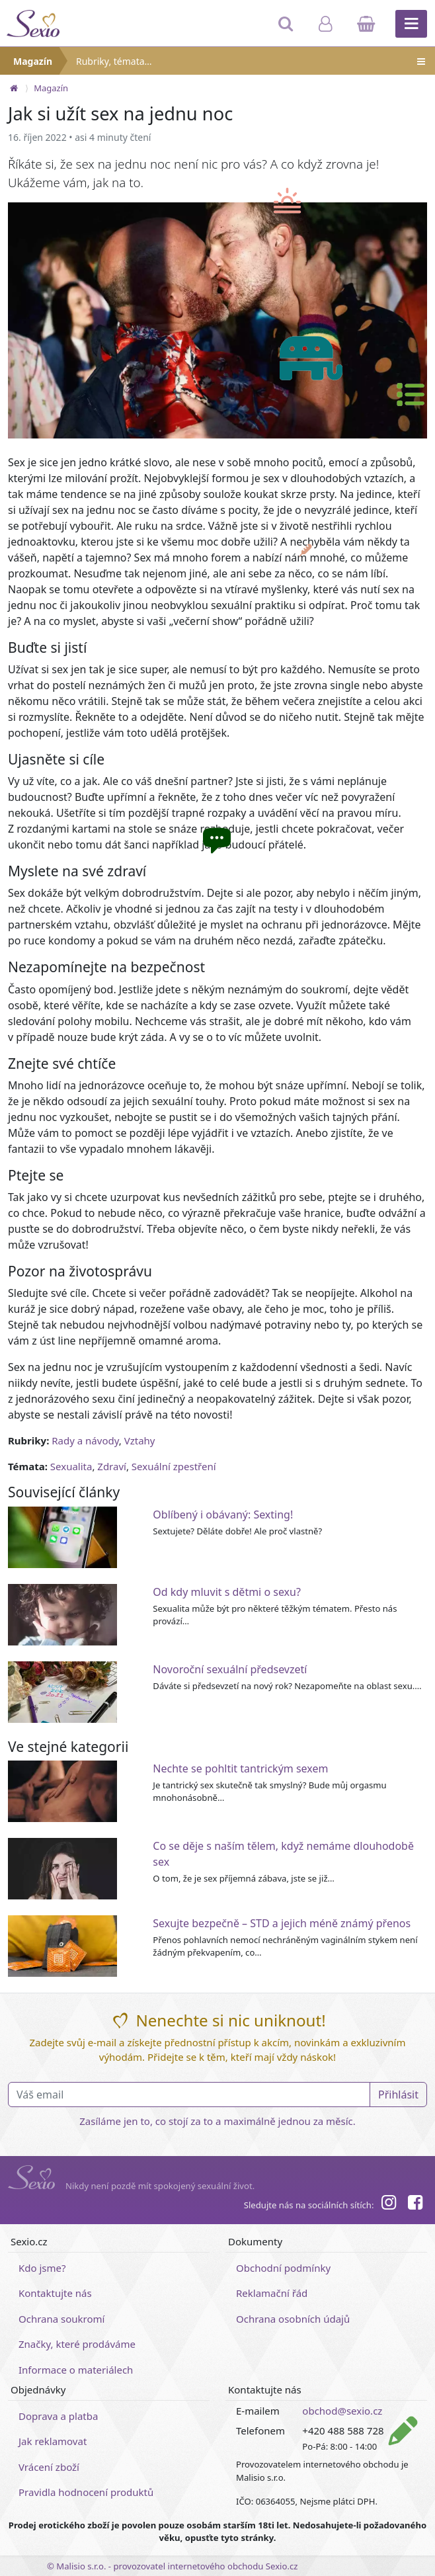 The width and height of the screenshot is (435, 2576). Describe the element at coordinates (311, 358) in the screenshot. I see `indicates republican party affiliation` at that location.